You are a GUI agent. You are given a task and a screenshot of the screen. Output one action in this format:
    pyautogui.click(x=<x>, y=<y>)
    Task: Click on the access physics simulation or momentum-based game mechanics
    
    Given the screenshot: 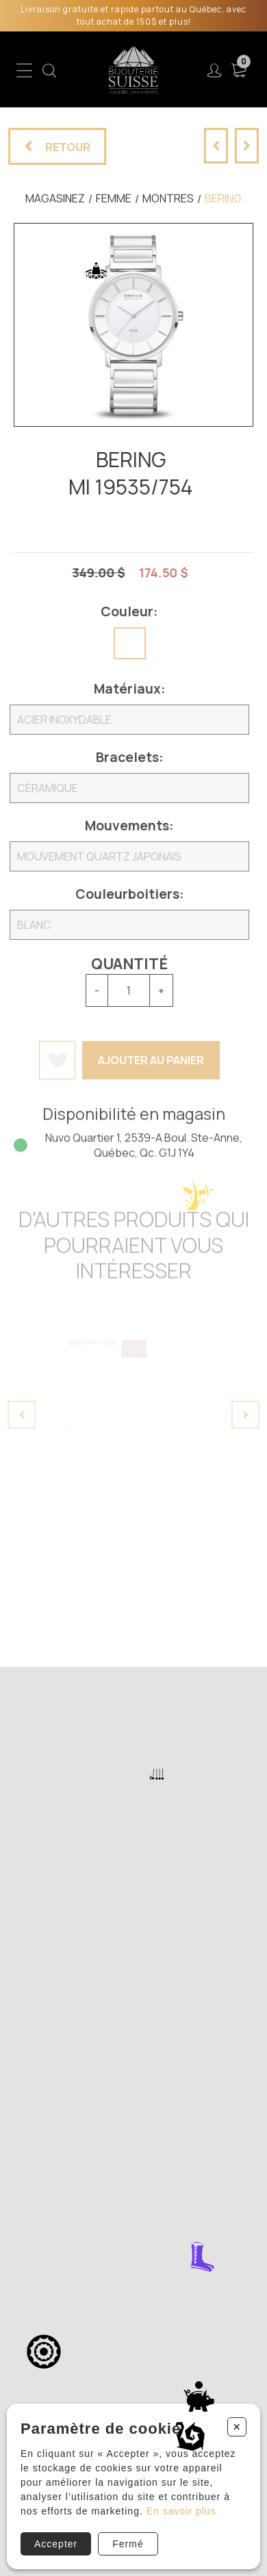 What is the action you would take?
    pyautogui.click(x=156, y=1776)
    